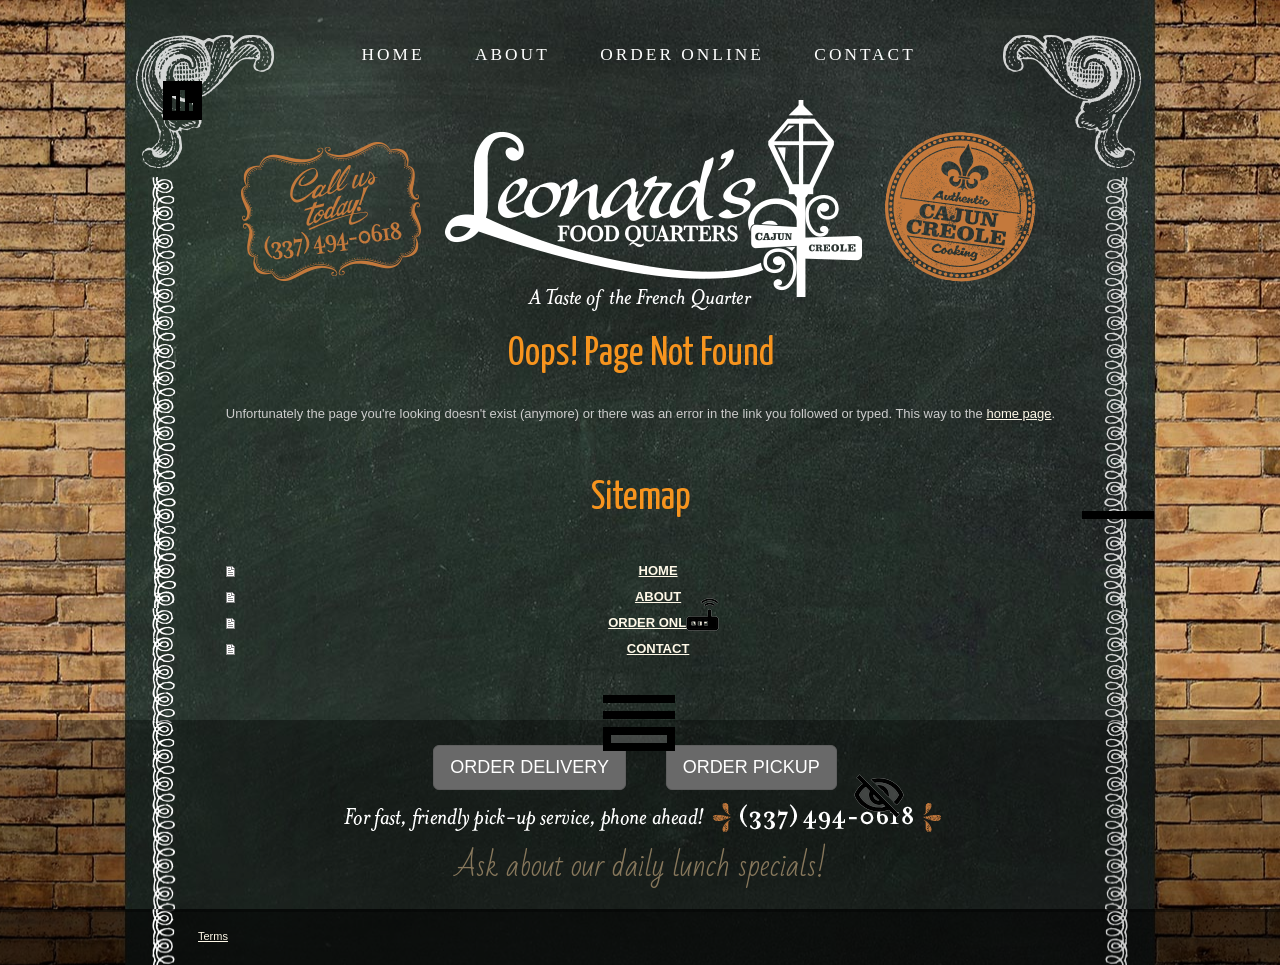 The image size is (1280, 965). Describe the element at coordinates (1118, 547) in the screenshot. I see `maximize window to full screen` at that location.